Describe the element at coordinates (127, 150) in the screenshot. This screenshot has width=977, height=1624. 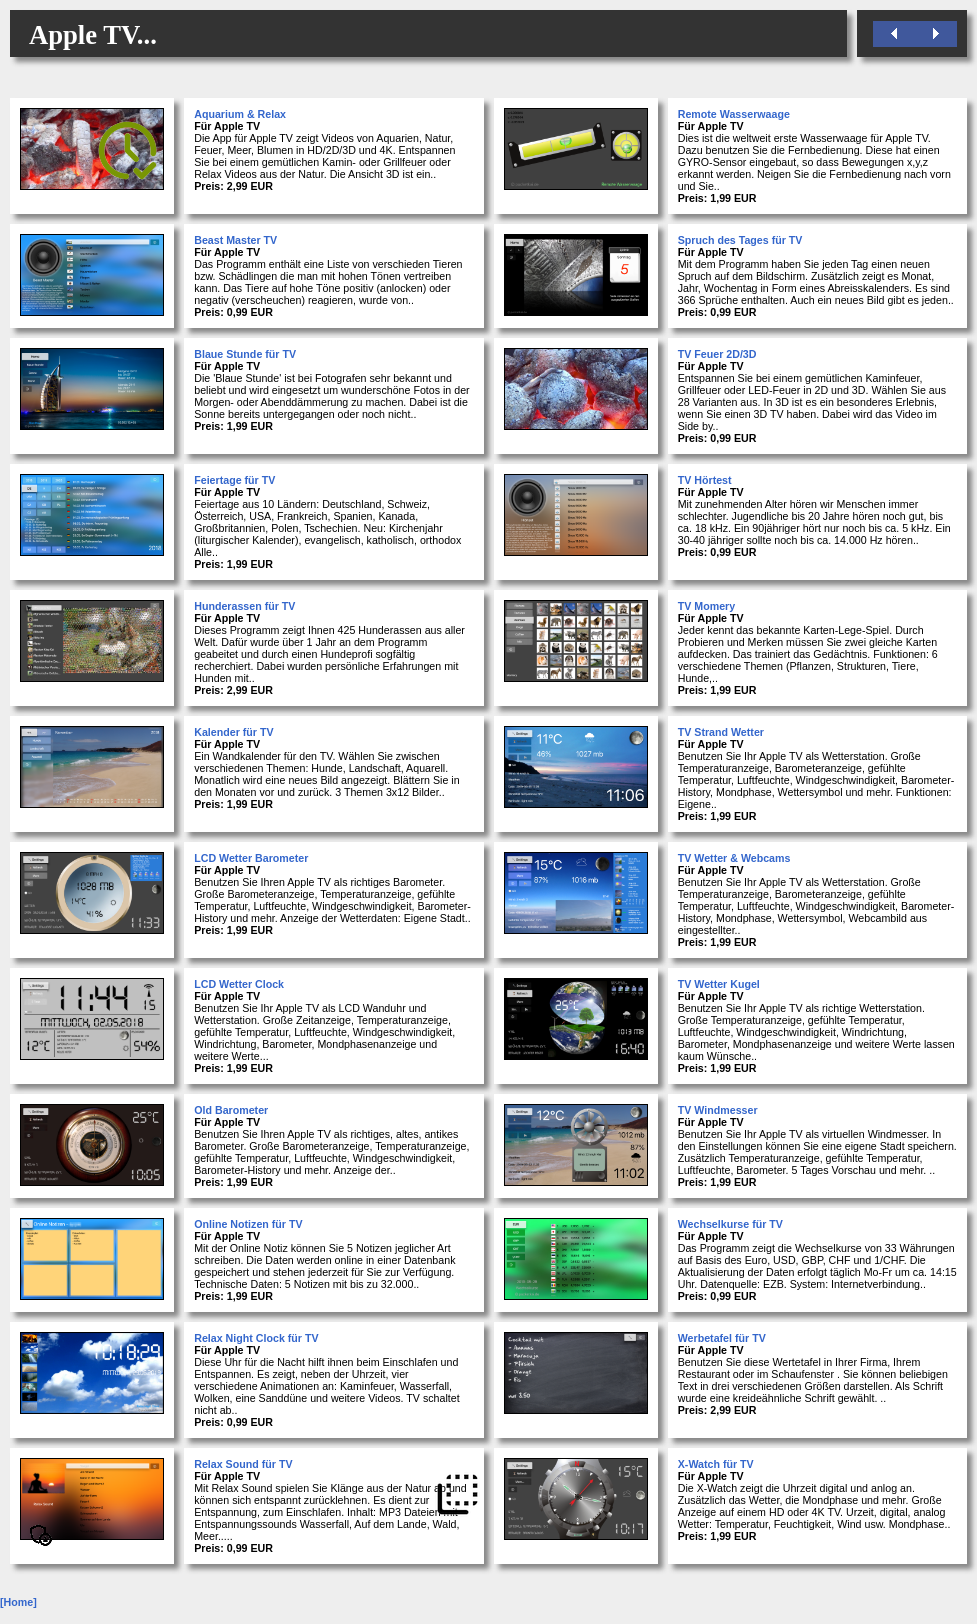
I see `task or event completed on time` at that location.